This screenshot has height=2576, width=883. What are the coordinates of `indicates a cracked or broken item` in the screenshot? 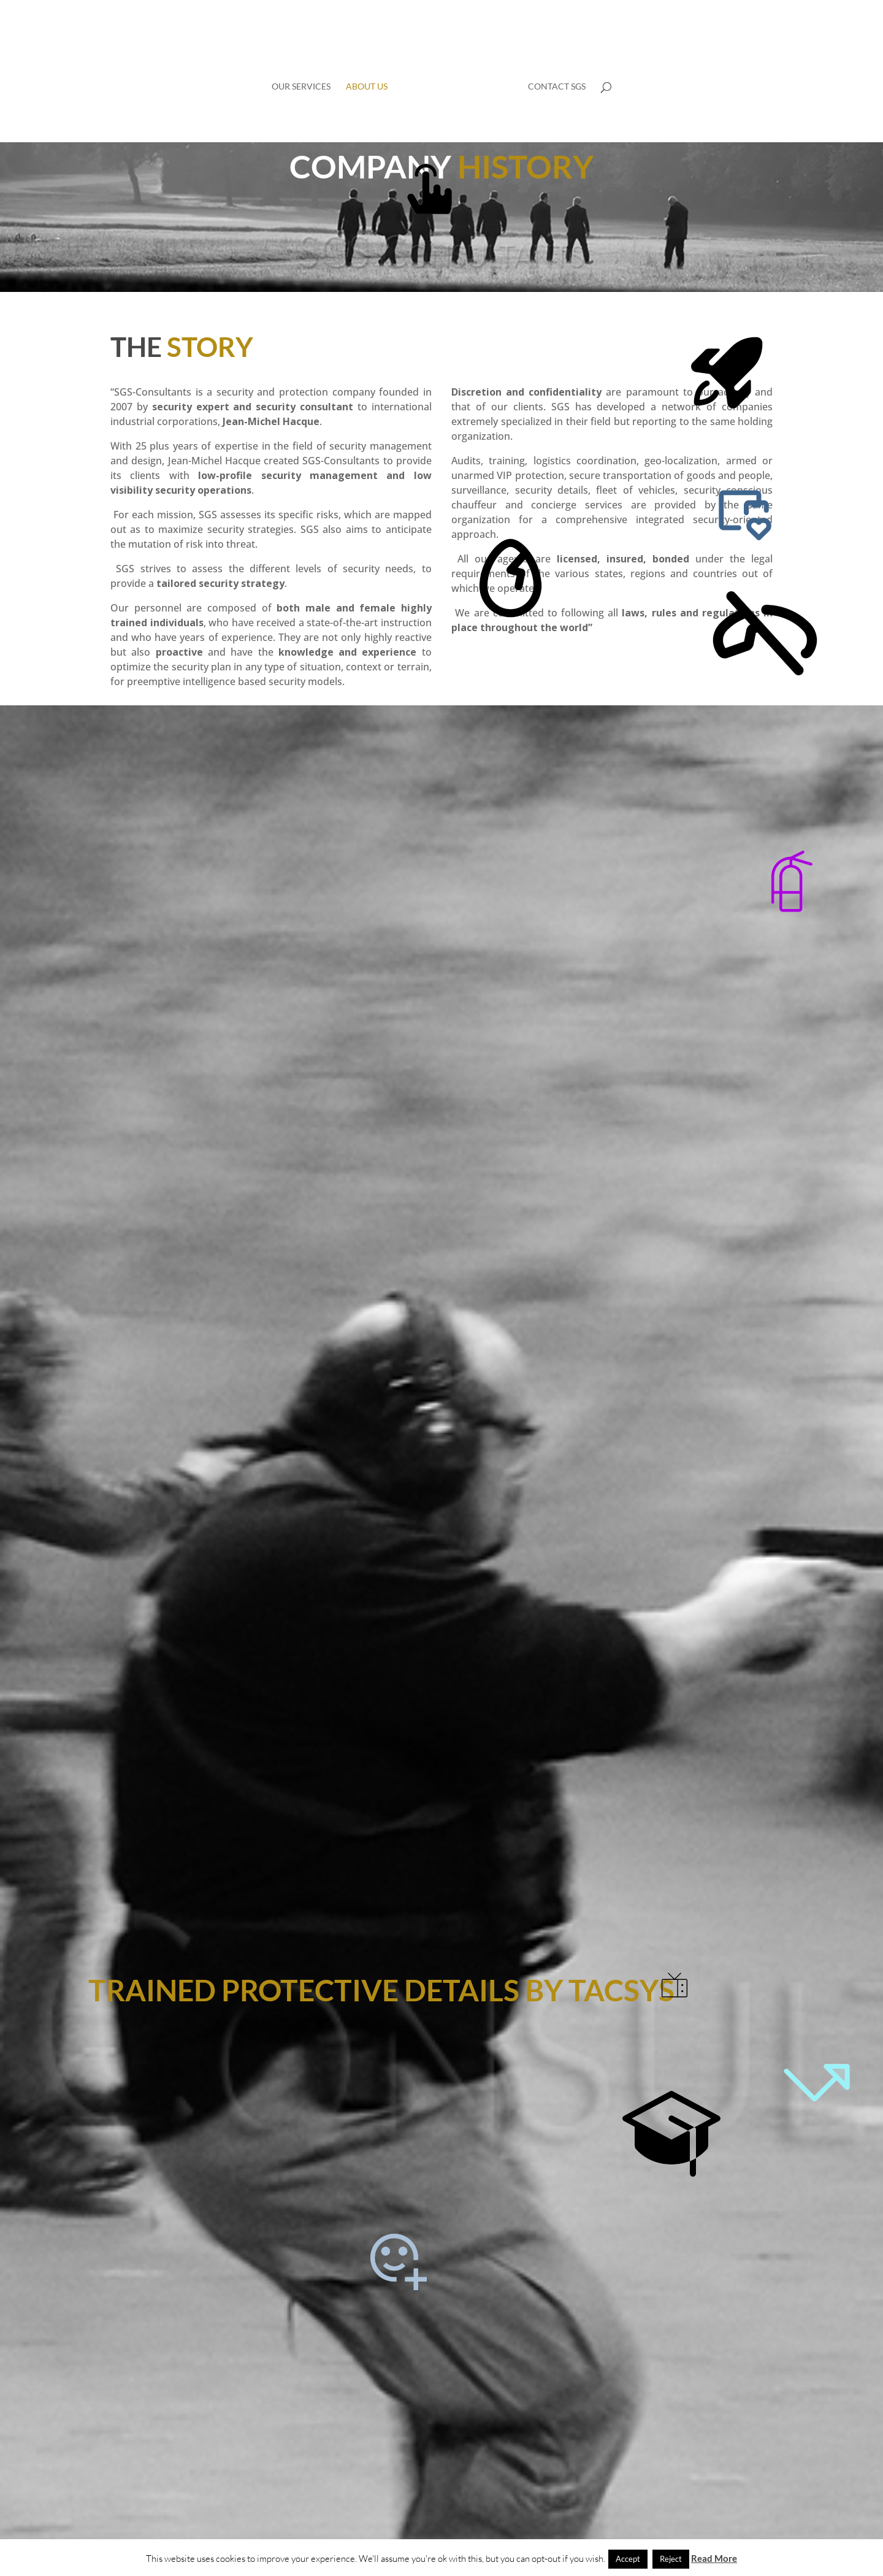 It's located at (510, 578).